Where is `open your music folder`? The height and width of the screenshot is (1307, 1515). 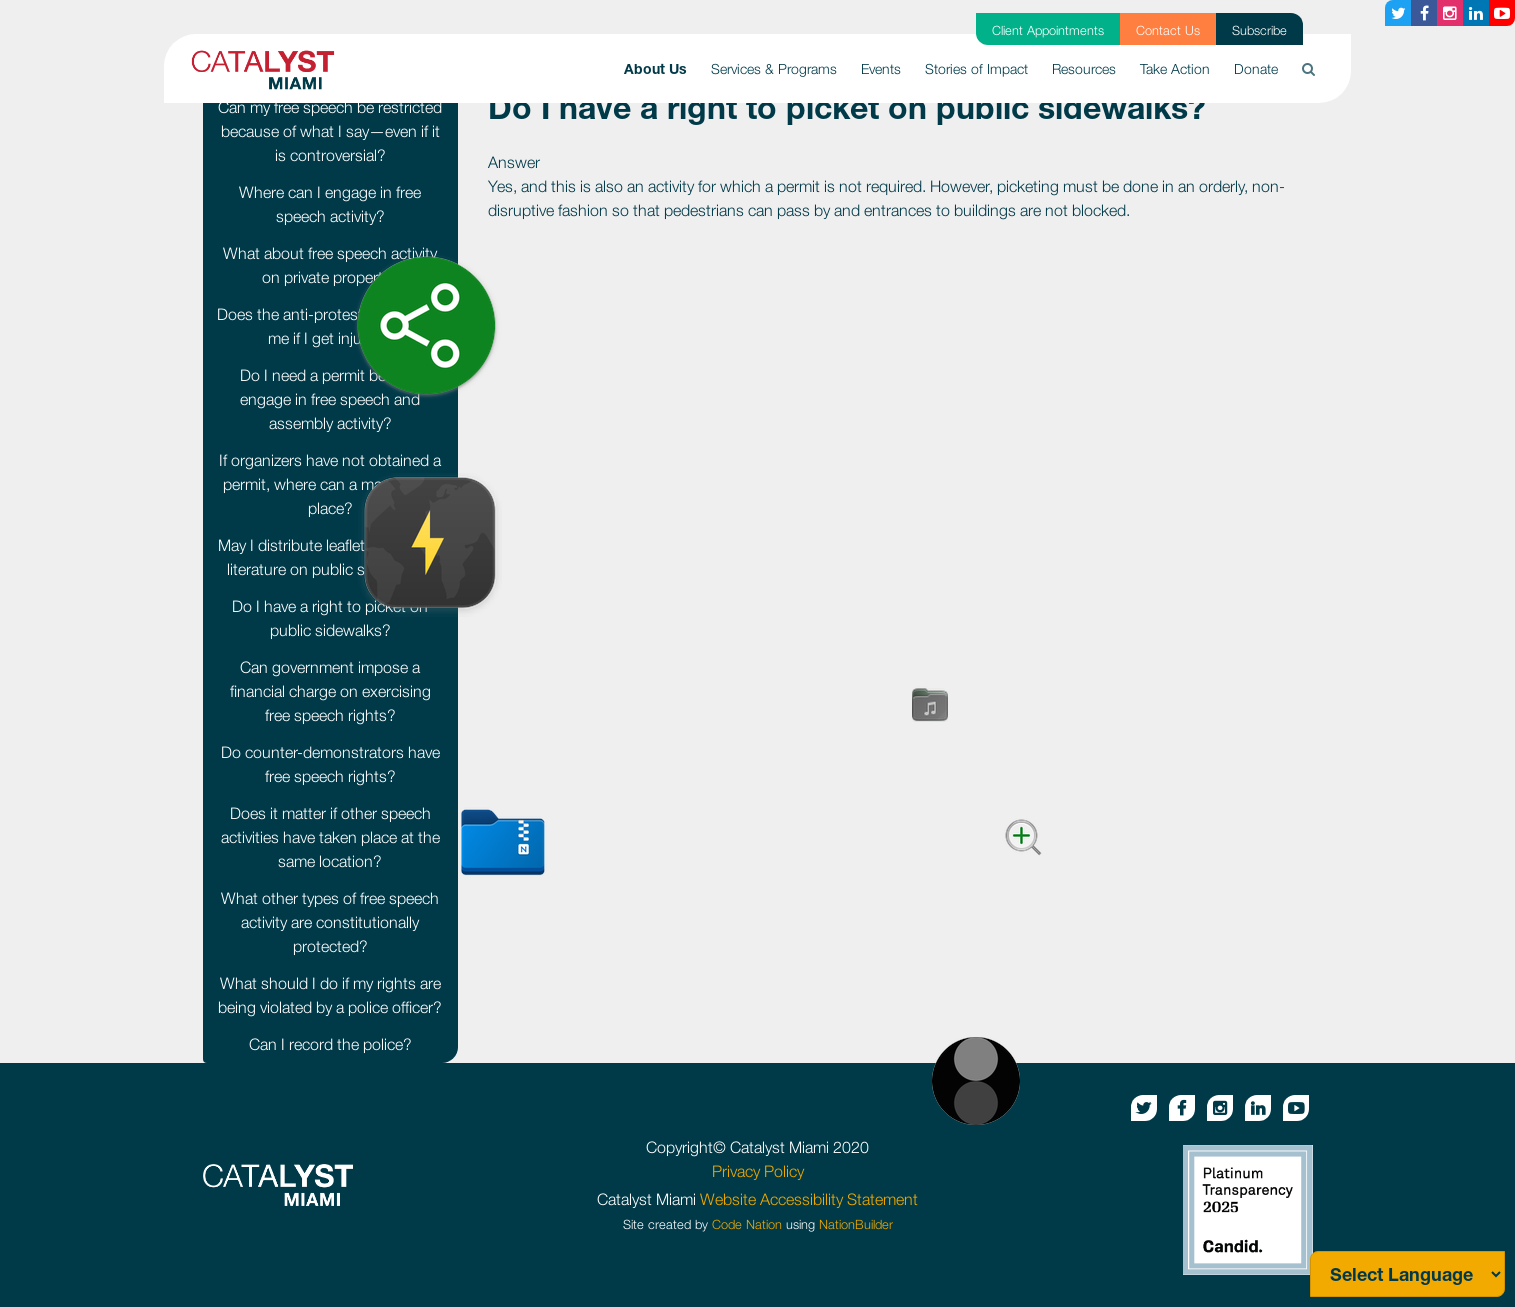 open your music folder is located at coordinates (930, 704).